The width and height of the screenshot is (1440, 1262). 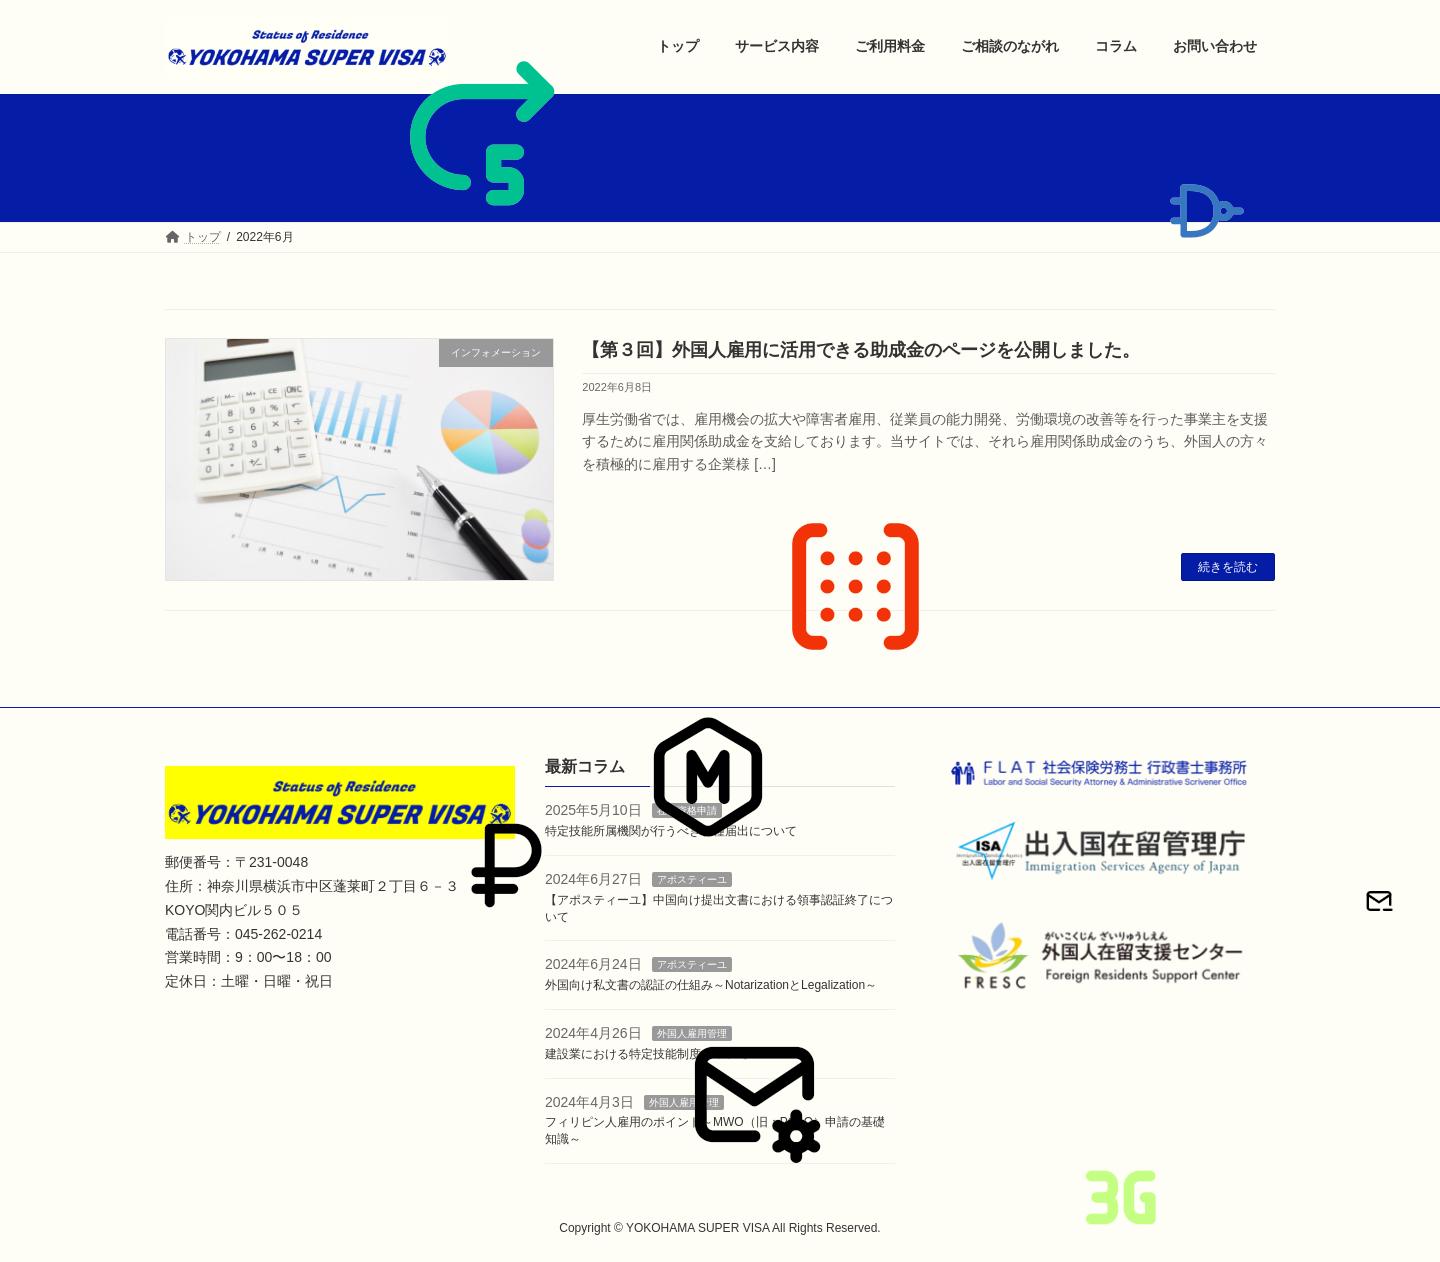 What do you see at coordinates (1379, 901) in the screenshot?
I see `remove an email from your inbox` at bounding box center [1379, 901].